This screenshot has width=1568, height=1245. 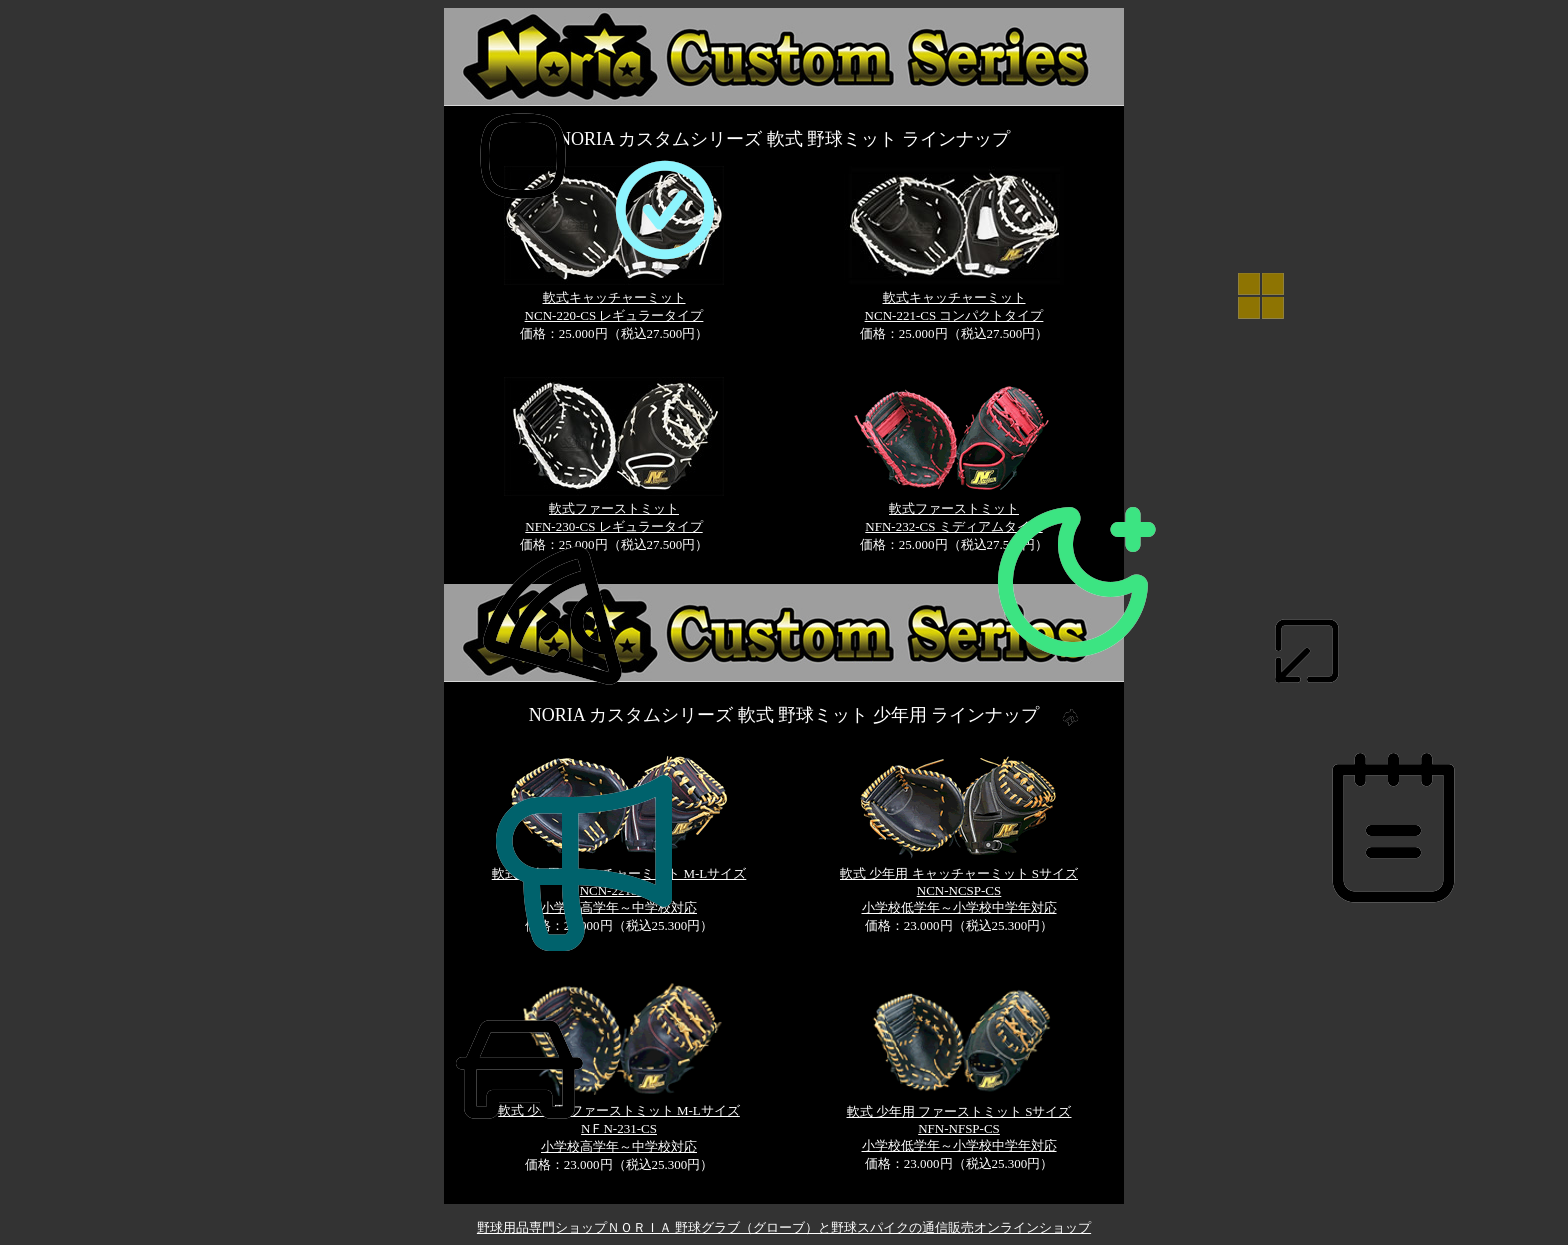 What do you see at coordinates (665, 210) in the screenshot?
I see `confirms a completed action or task` at bounding box center [665, 210].